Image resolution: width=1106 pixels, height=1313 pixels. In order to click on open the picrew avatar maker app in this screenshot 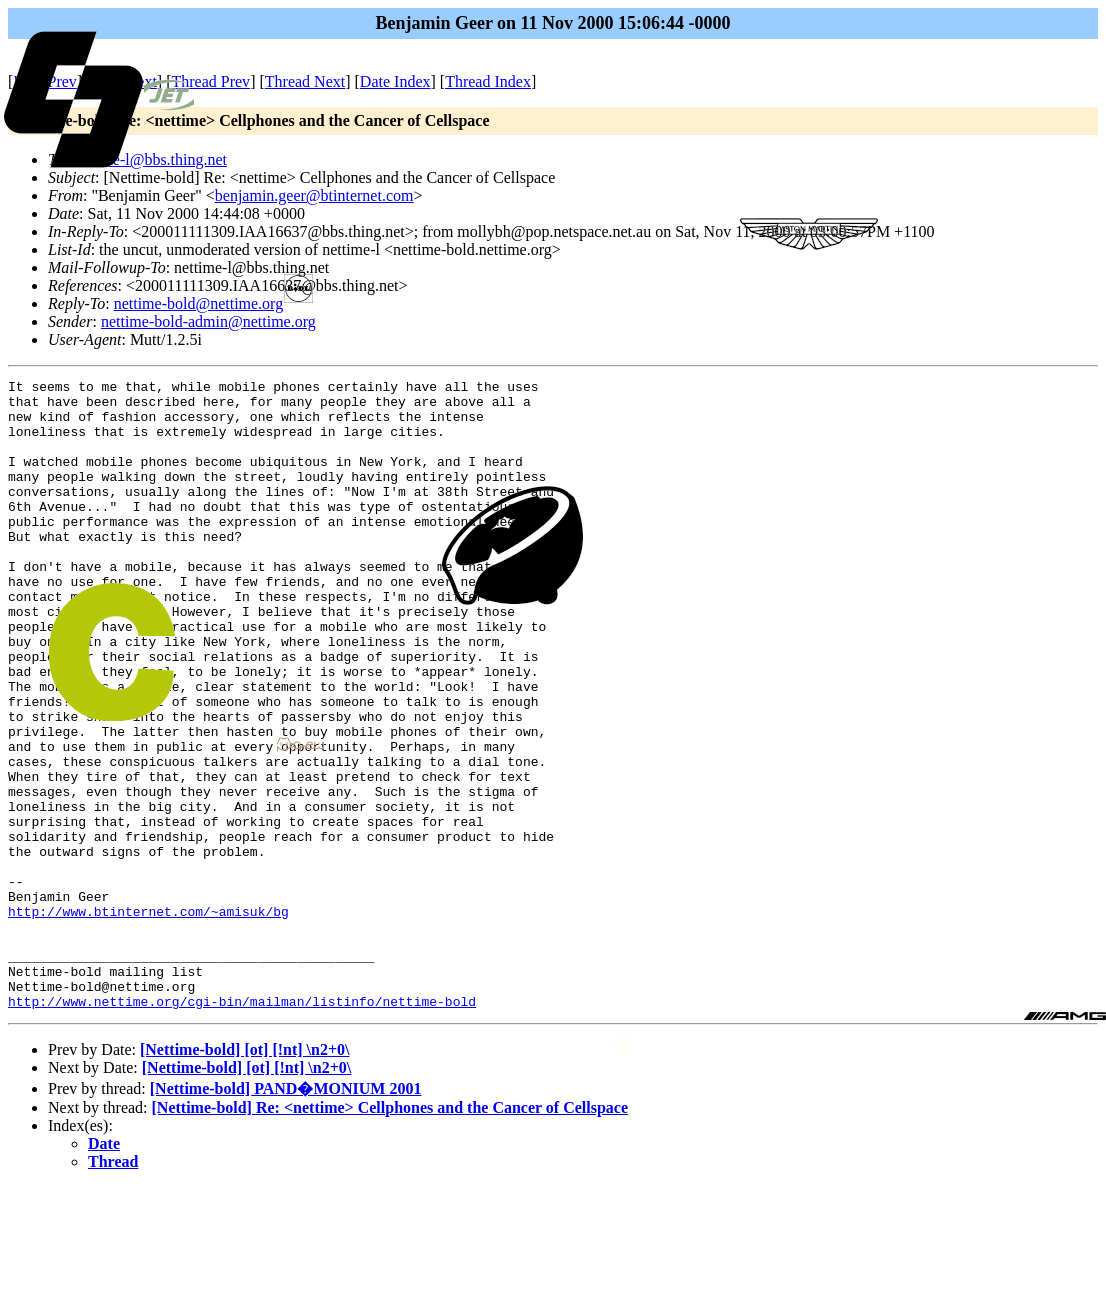, I will do `click(300, 744)`.